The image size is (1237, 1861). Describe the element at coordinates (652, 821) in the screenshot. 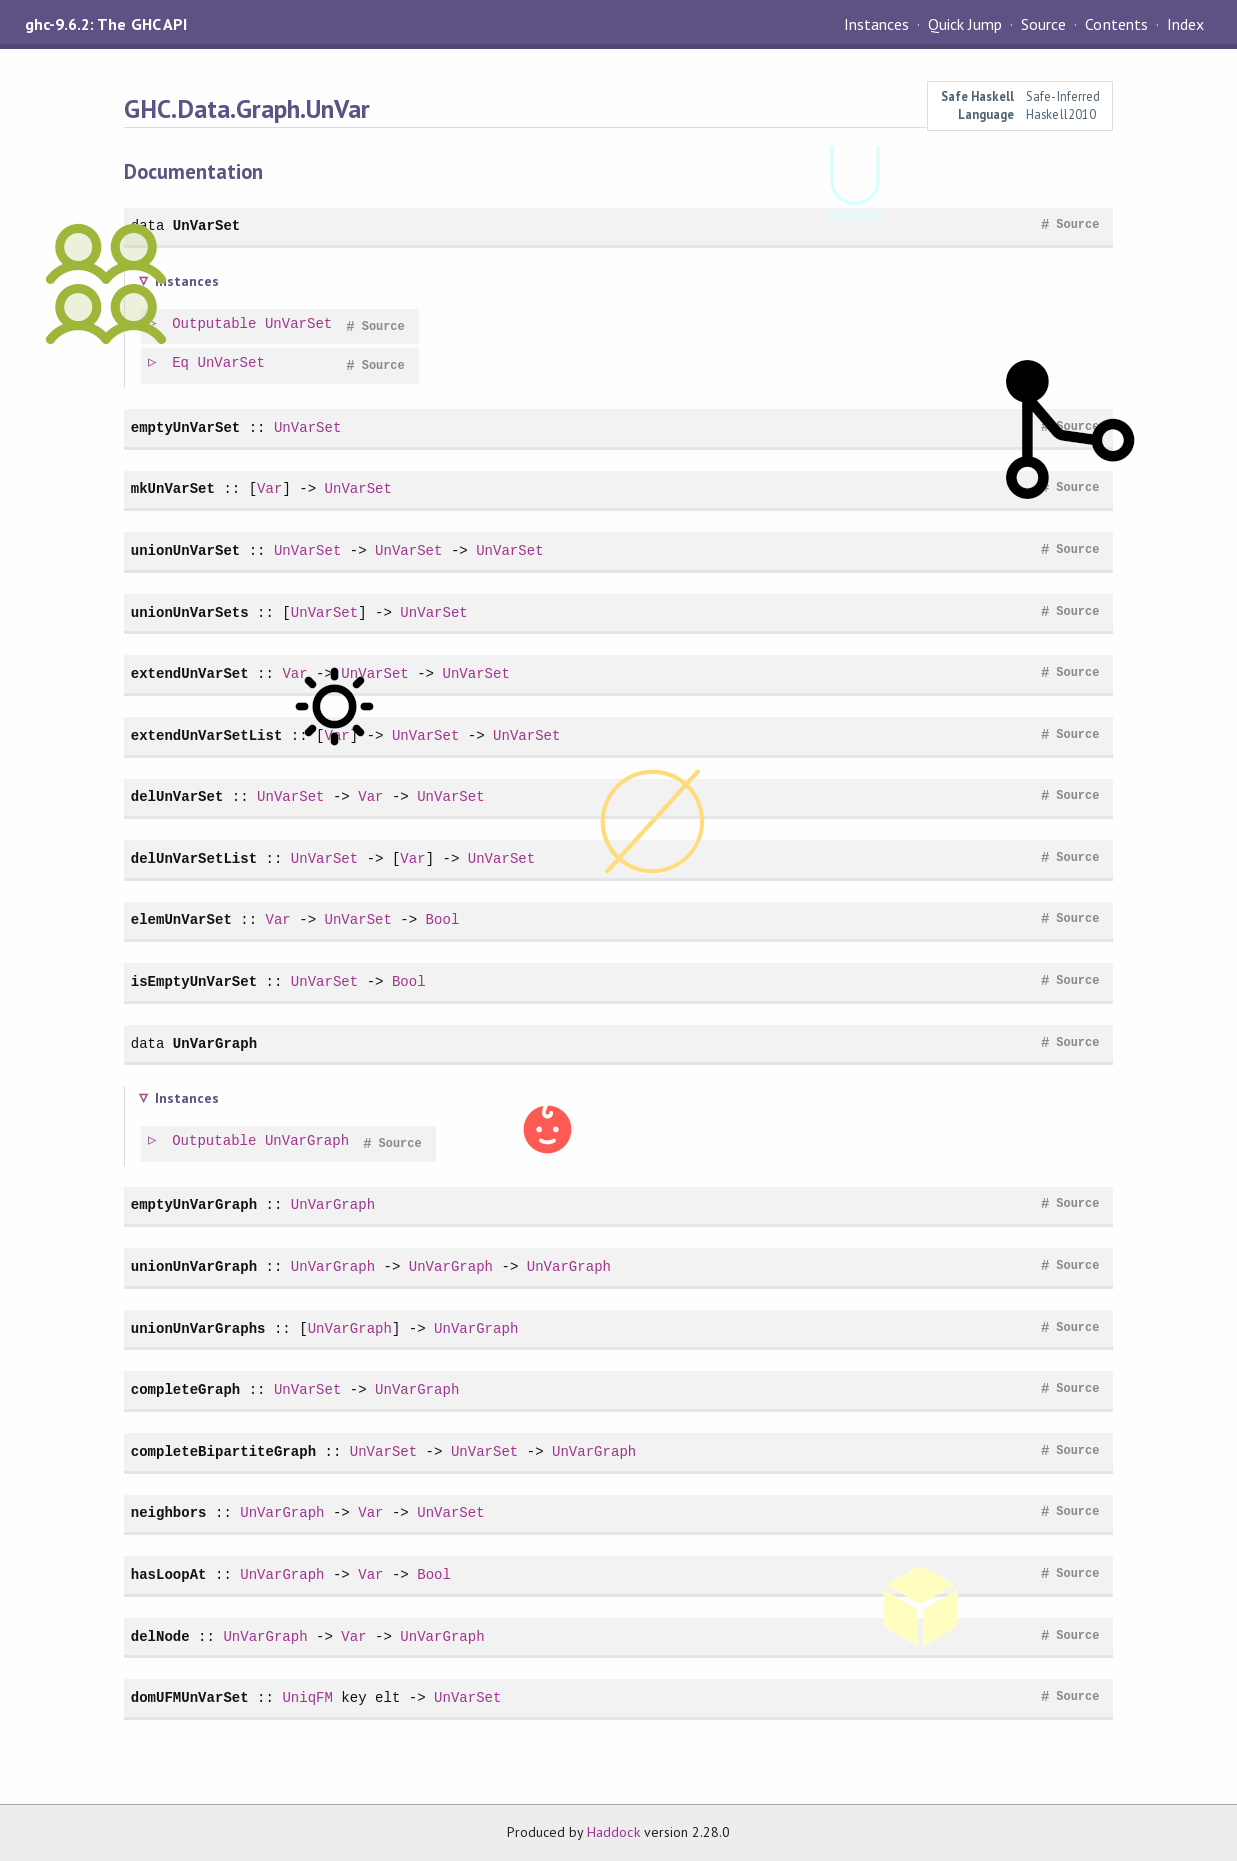

I see `indicates an empty or null state` at that location.